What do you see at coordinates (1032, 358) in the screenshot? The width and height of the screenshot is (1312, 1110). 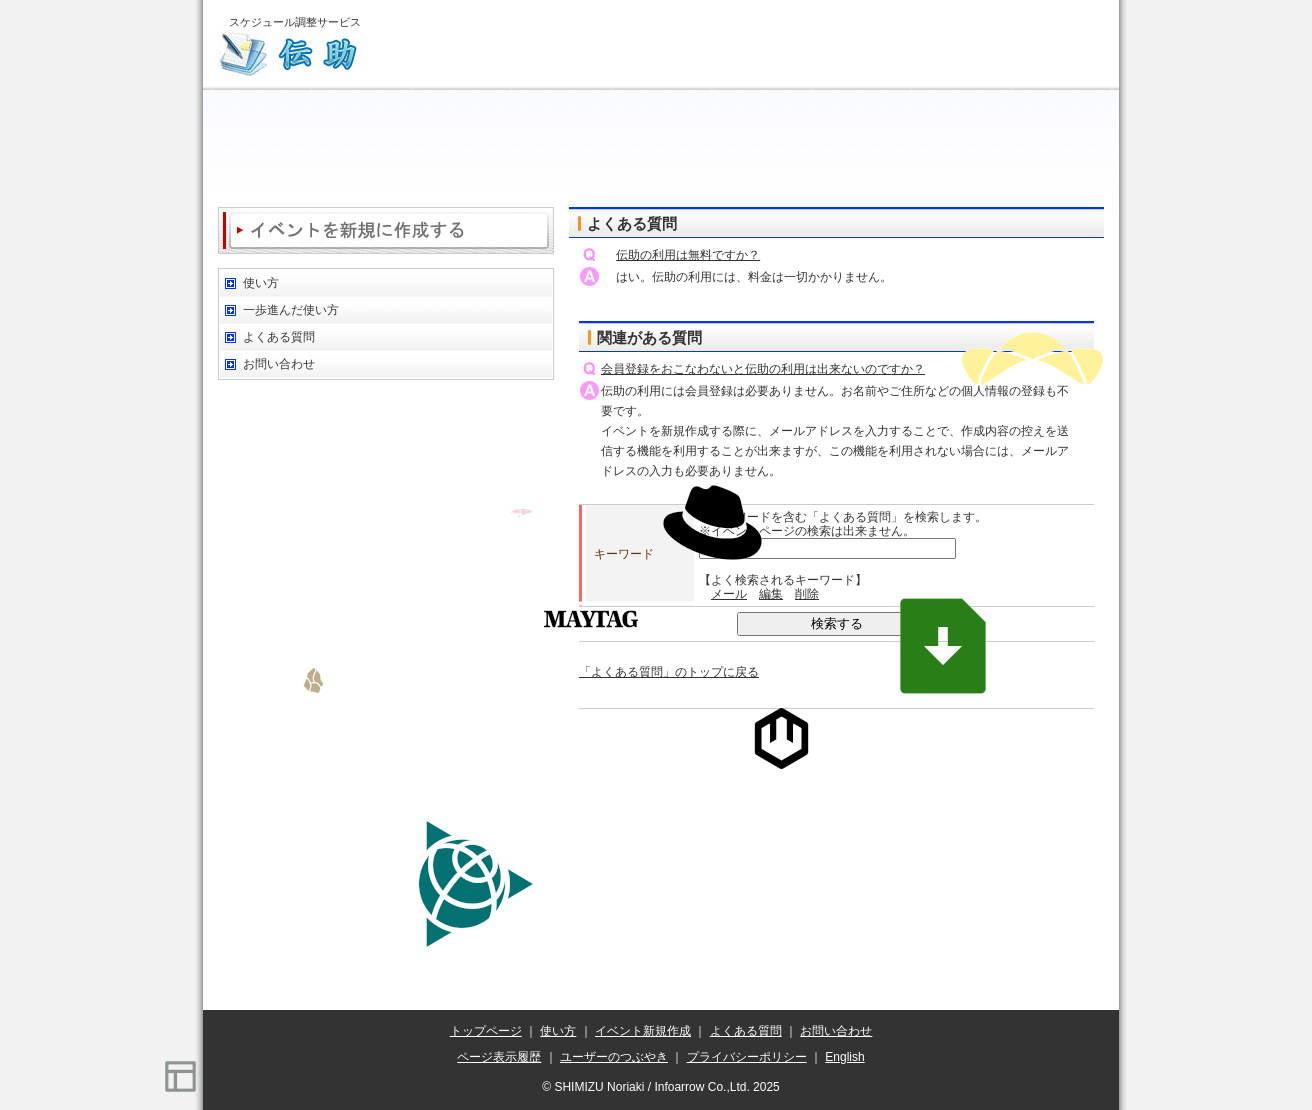 I see `topcoder logo - link to competitive programming platform` at bounding box center [1032, 358].